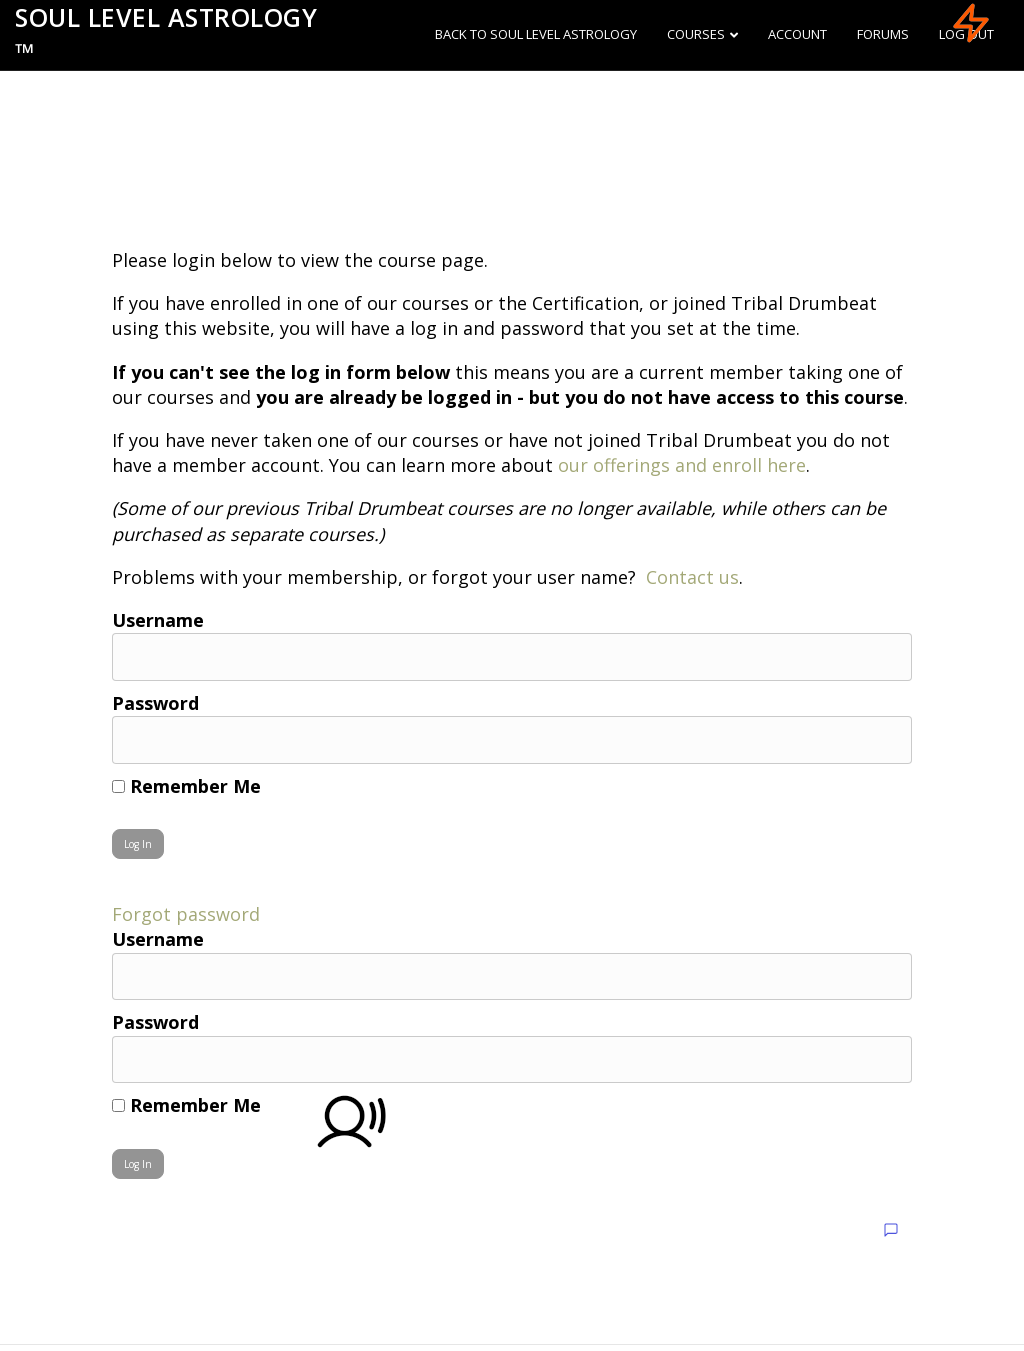 The height and width of the screenshot is (1351, 1024). What do you see at coordinates (971, 23) in the screenshot?
I see `indicates quick actions or instant features` at bounding box center [971, 23].